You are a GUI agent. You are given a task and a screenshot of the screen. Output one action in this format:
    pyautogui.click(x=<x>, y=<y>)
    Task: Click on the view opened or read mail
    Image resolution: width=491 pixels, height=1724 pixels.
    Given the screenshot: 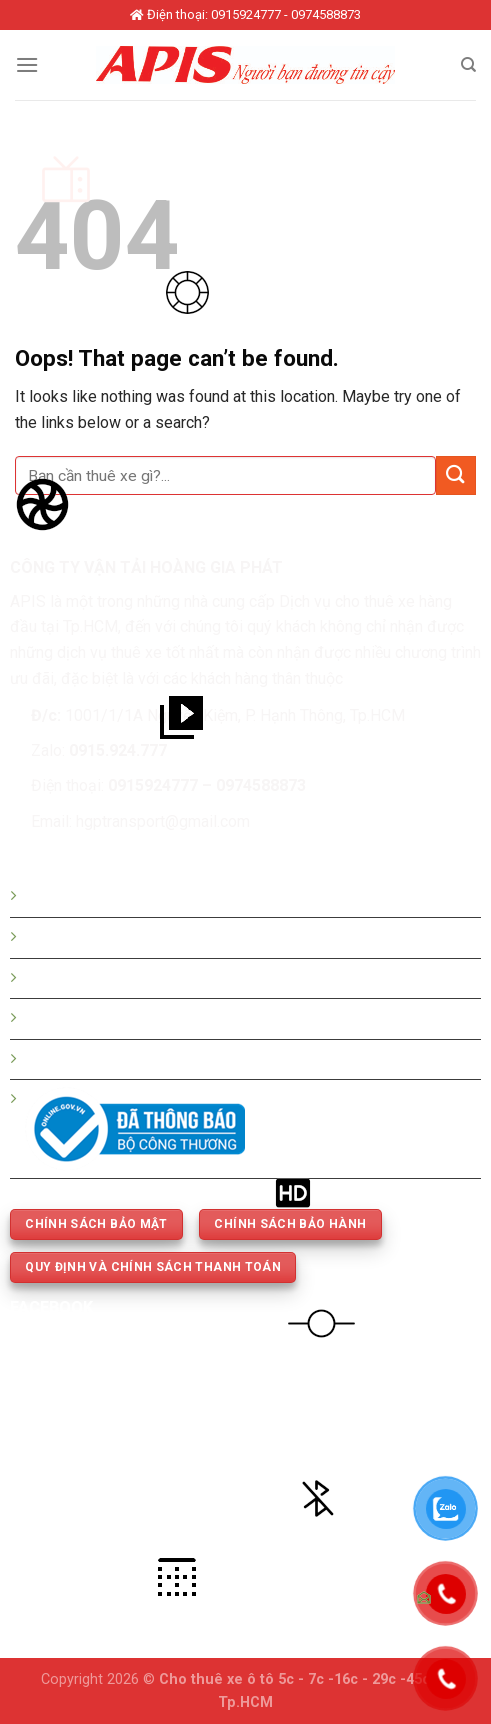 What is the action you would take?
    pyautogui.click(x=424, y=1598)
    